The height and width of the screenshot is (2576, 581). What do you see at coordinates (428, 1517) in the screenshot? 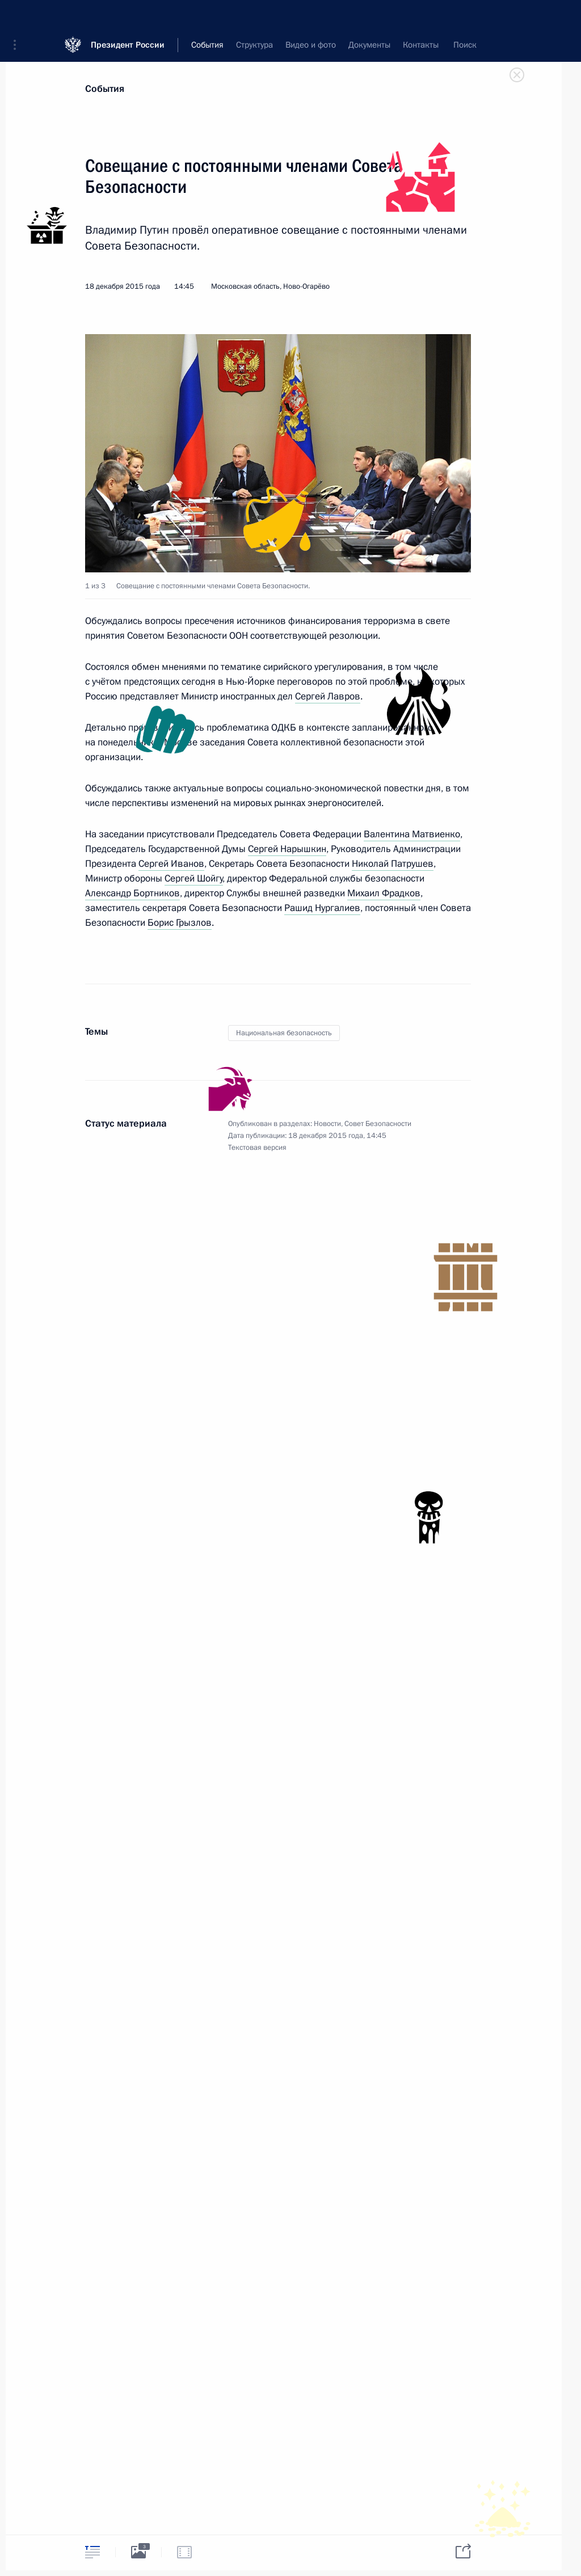
I see `indicates poison or toxic damage status` at bounding box center [428, 1517].